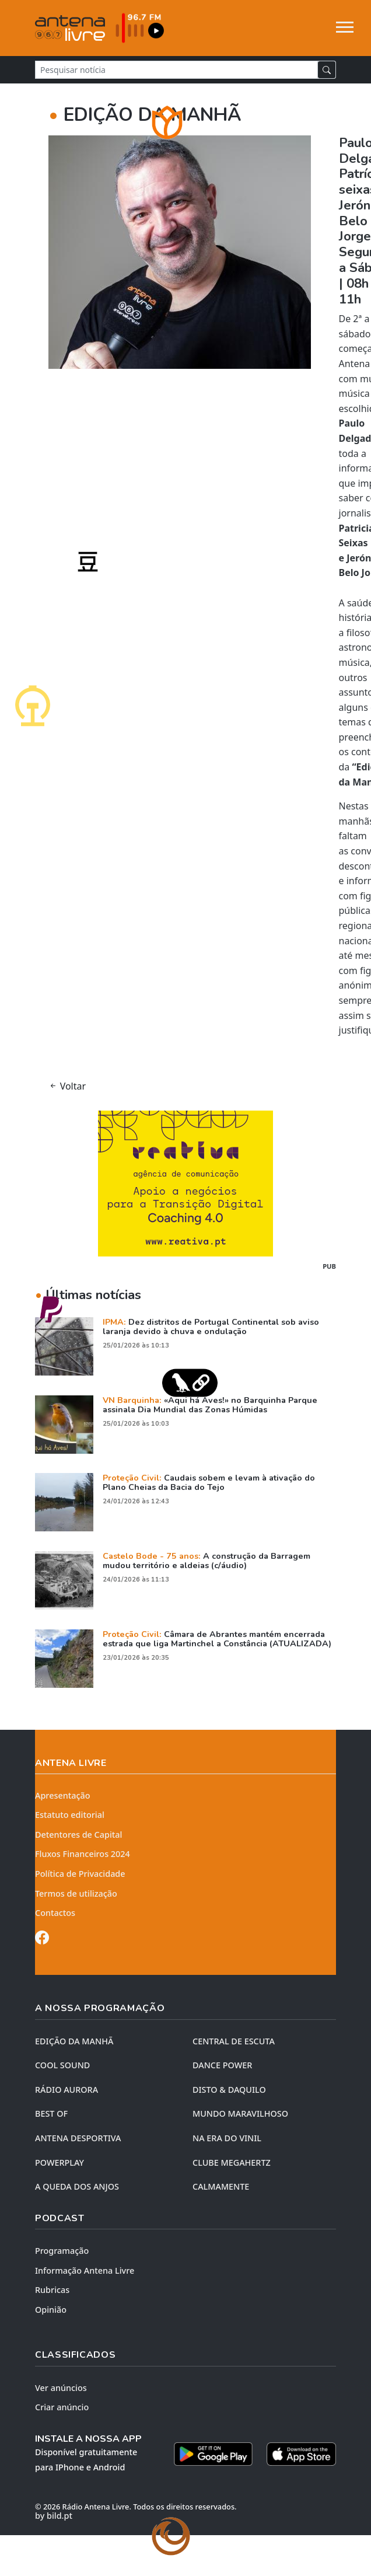  What do you see at coordinates (33, 707) in the screenshot?
I see `china railway logo` at bounding box center [33, 707].